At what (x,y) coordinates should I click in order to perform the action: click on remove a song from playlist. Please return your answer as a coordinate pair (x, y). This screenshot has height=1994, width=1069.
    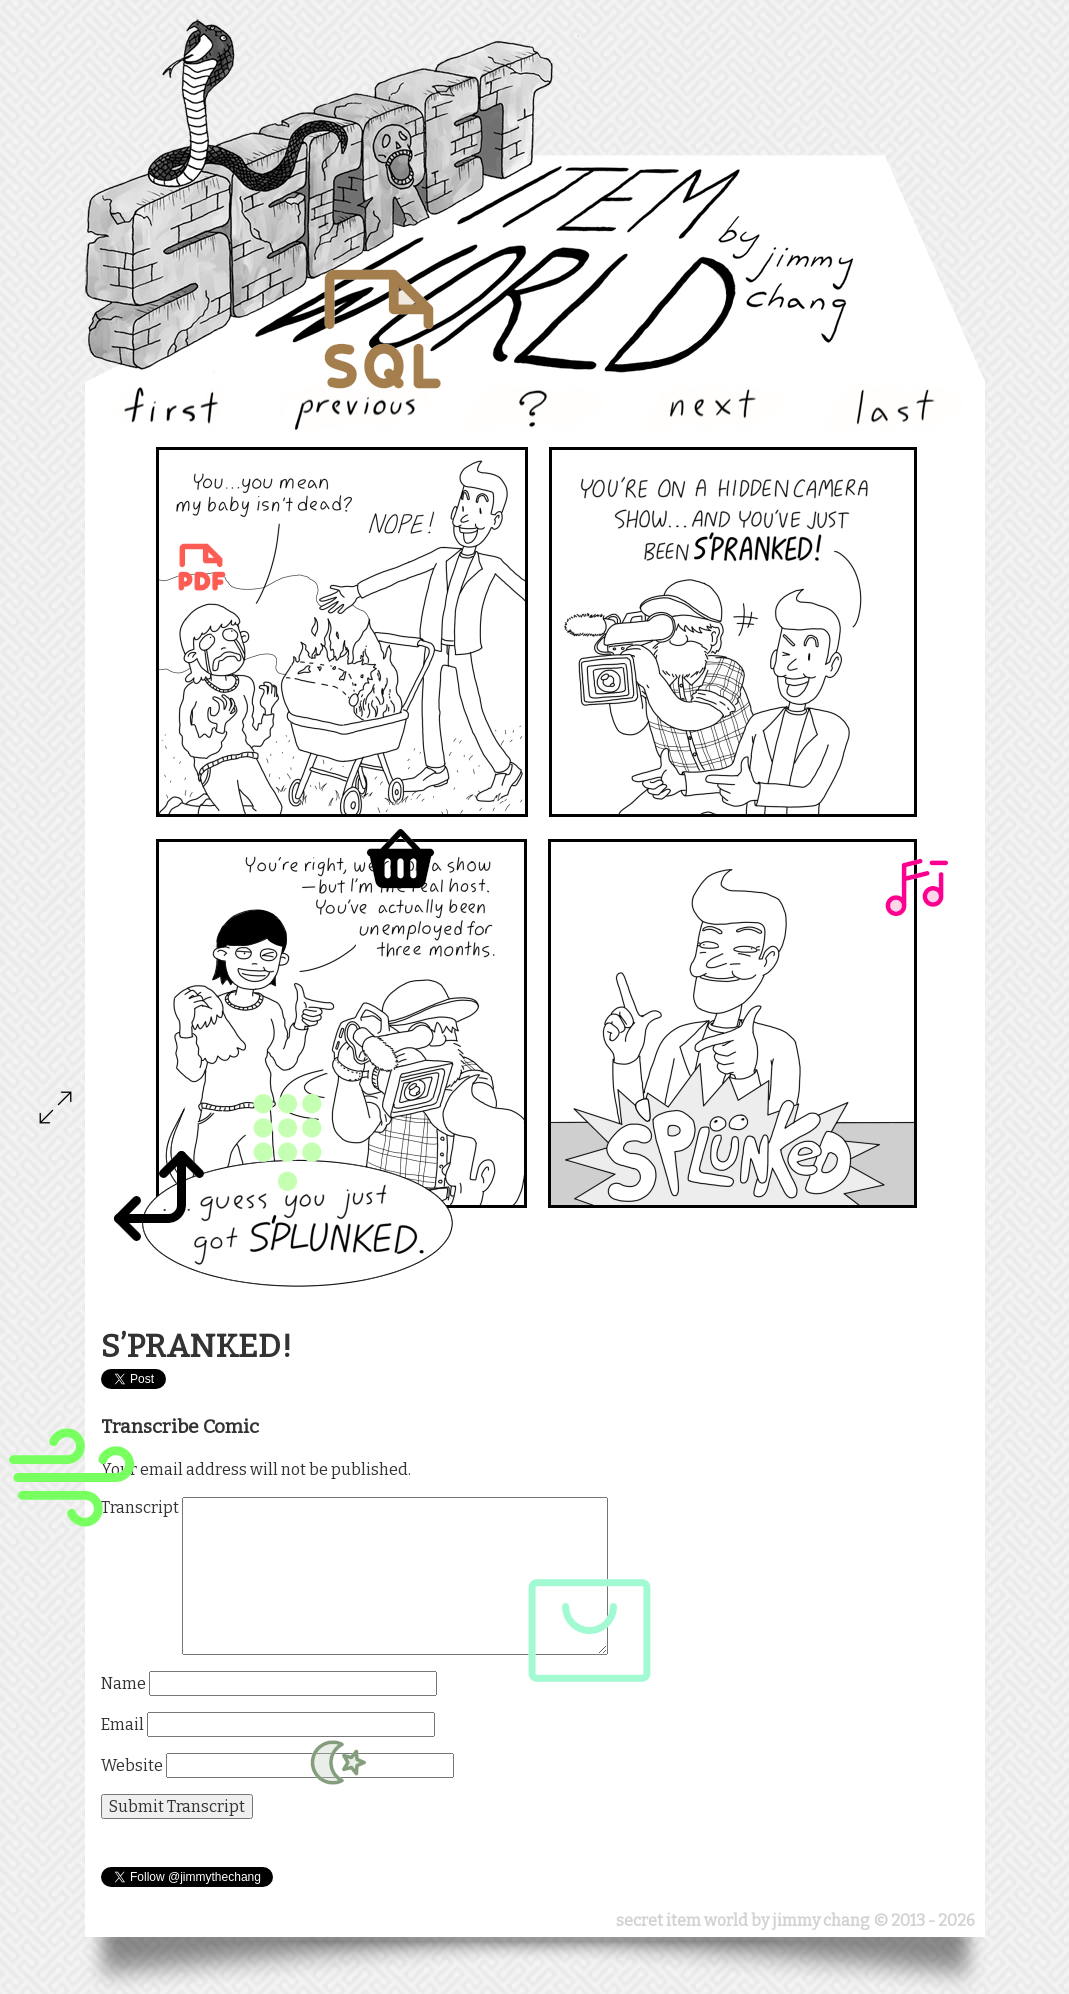
    Looking at the image, I should click on (918, 886).